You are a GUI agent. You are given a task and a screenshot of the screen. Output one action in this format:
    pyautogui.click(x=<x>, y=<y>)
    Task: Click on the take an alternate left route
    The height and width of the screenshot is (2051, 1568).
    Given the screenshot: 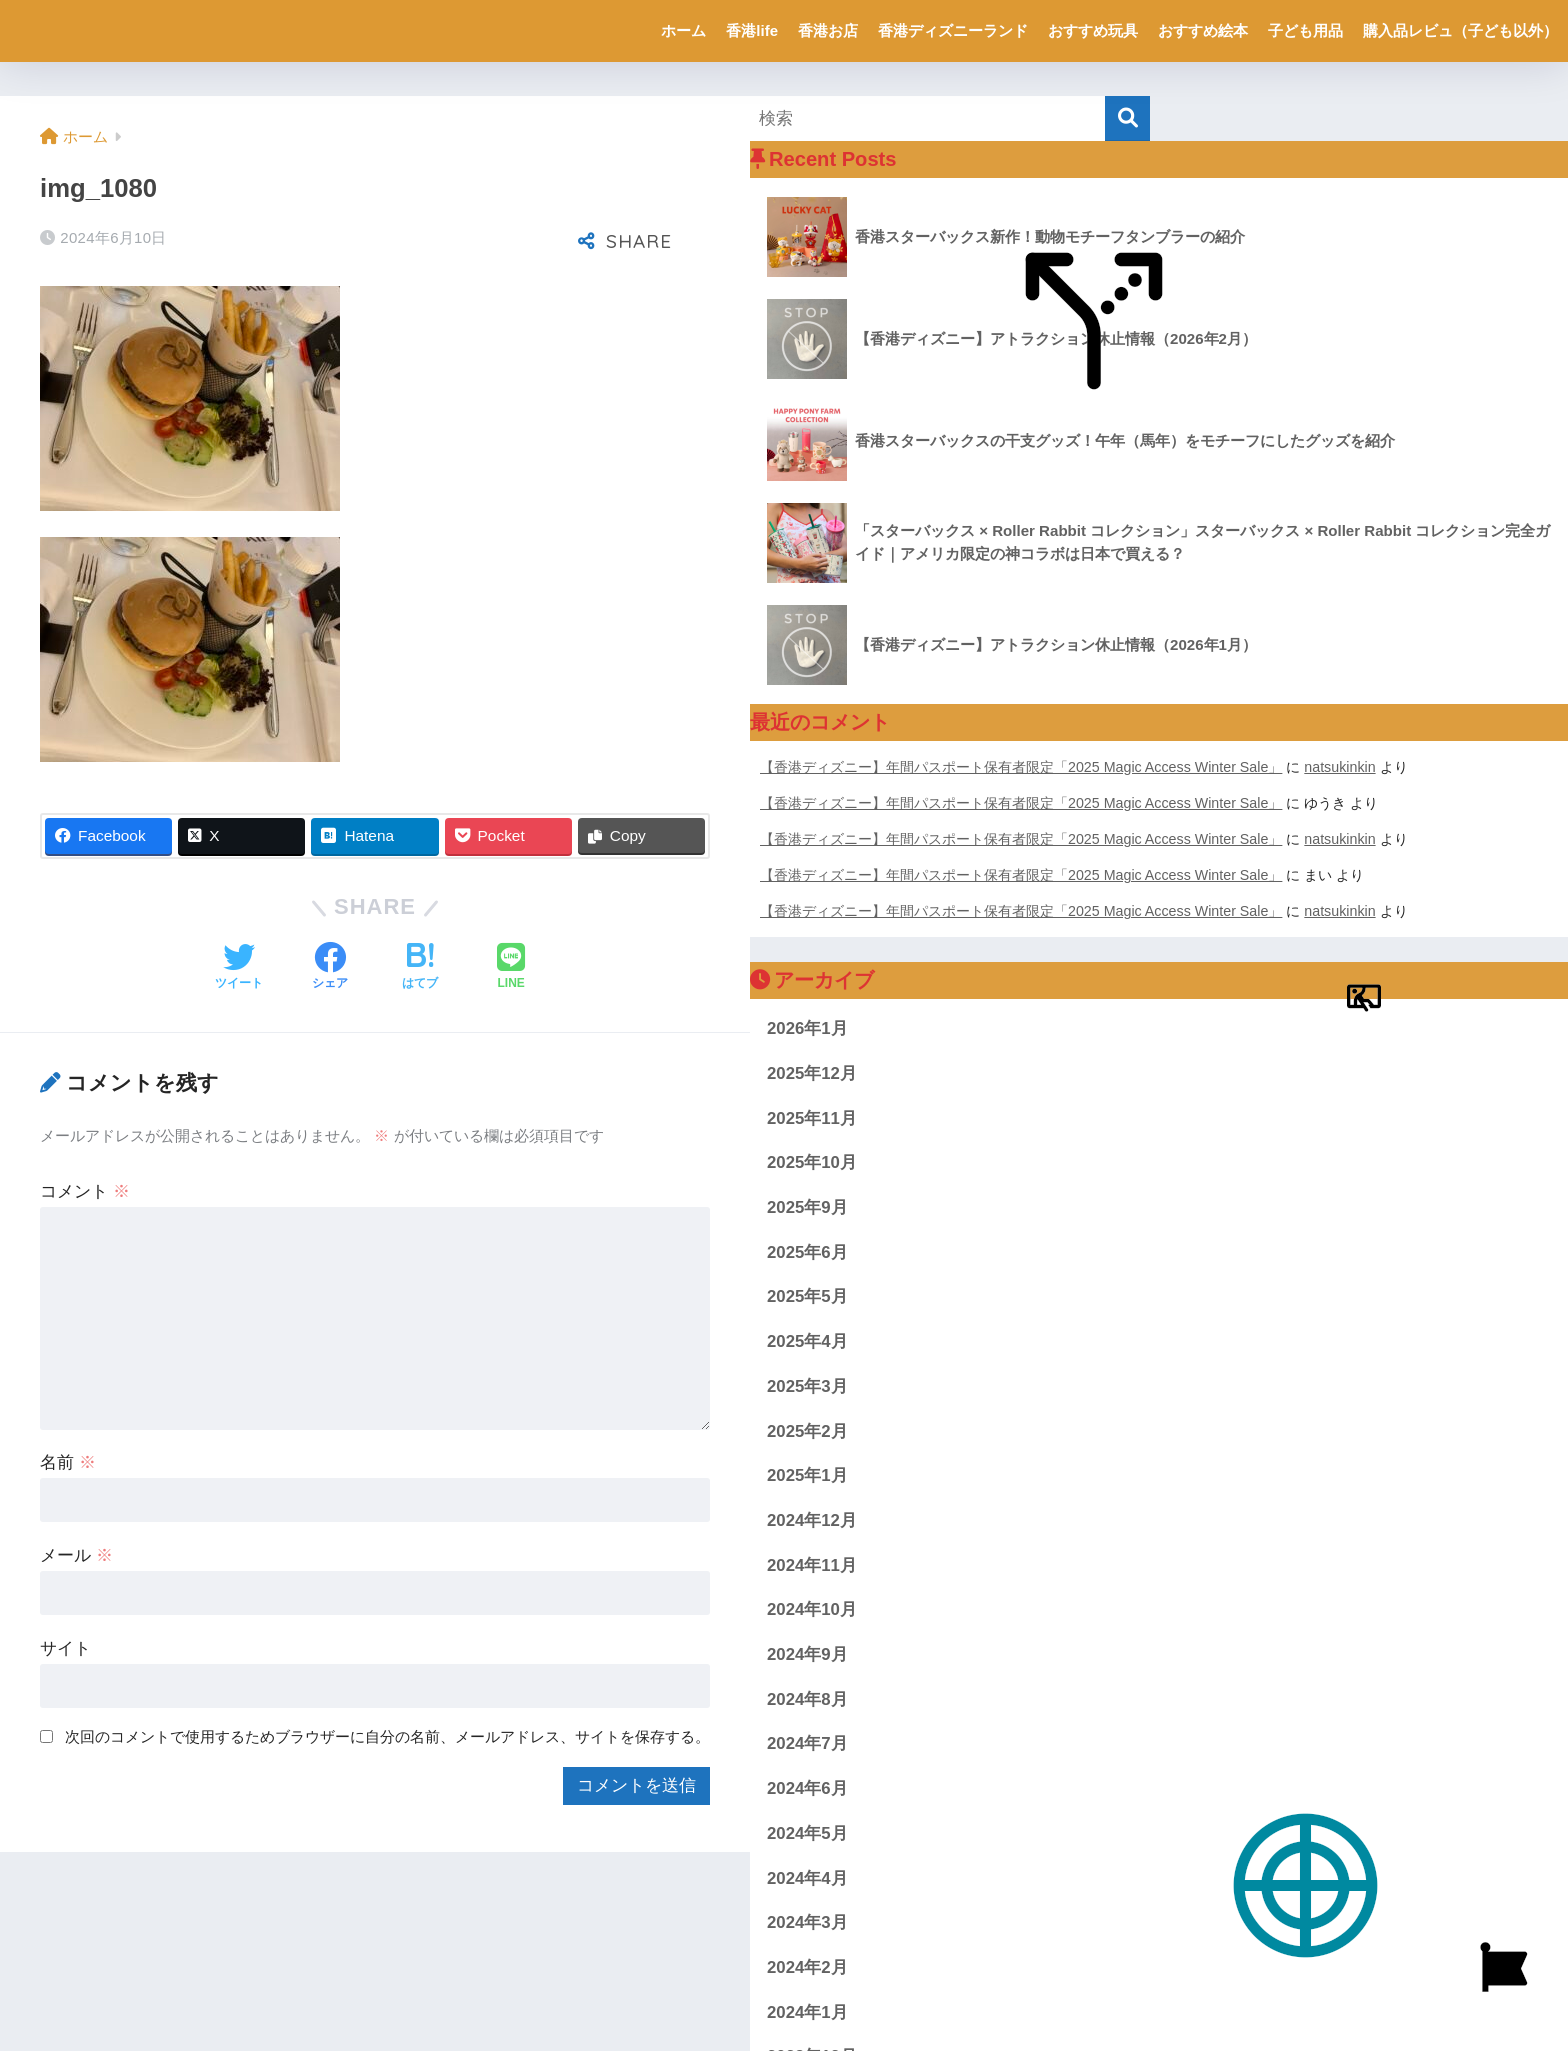 What is the action you would take?
    pyautogui.click(x=1094, y=321)
    